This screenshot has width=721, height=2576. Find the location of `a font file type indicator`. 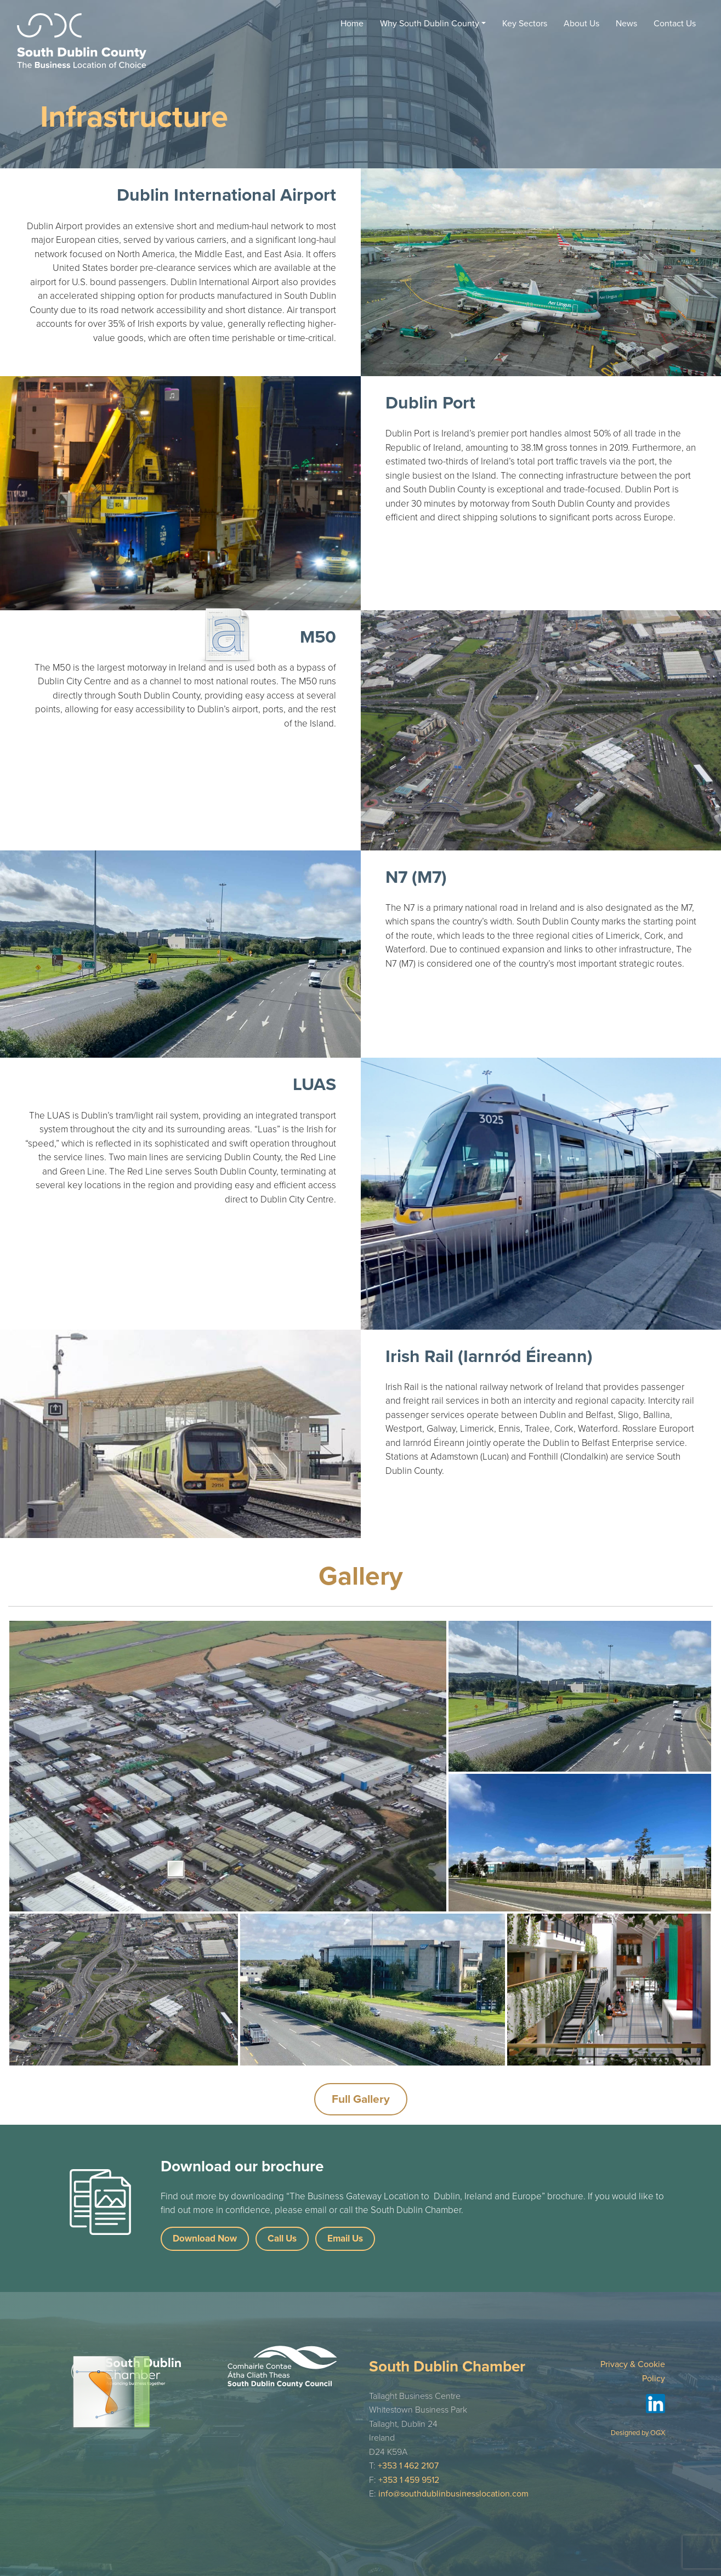

a font file type indicator is located at coordinates (228, 634).